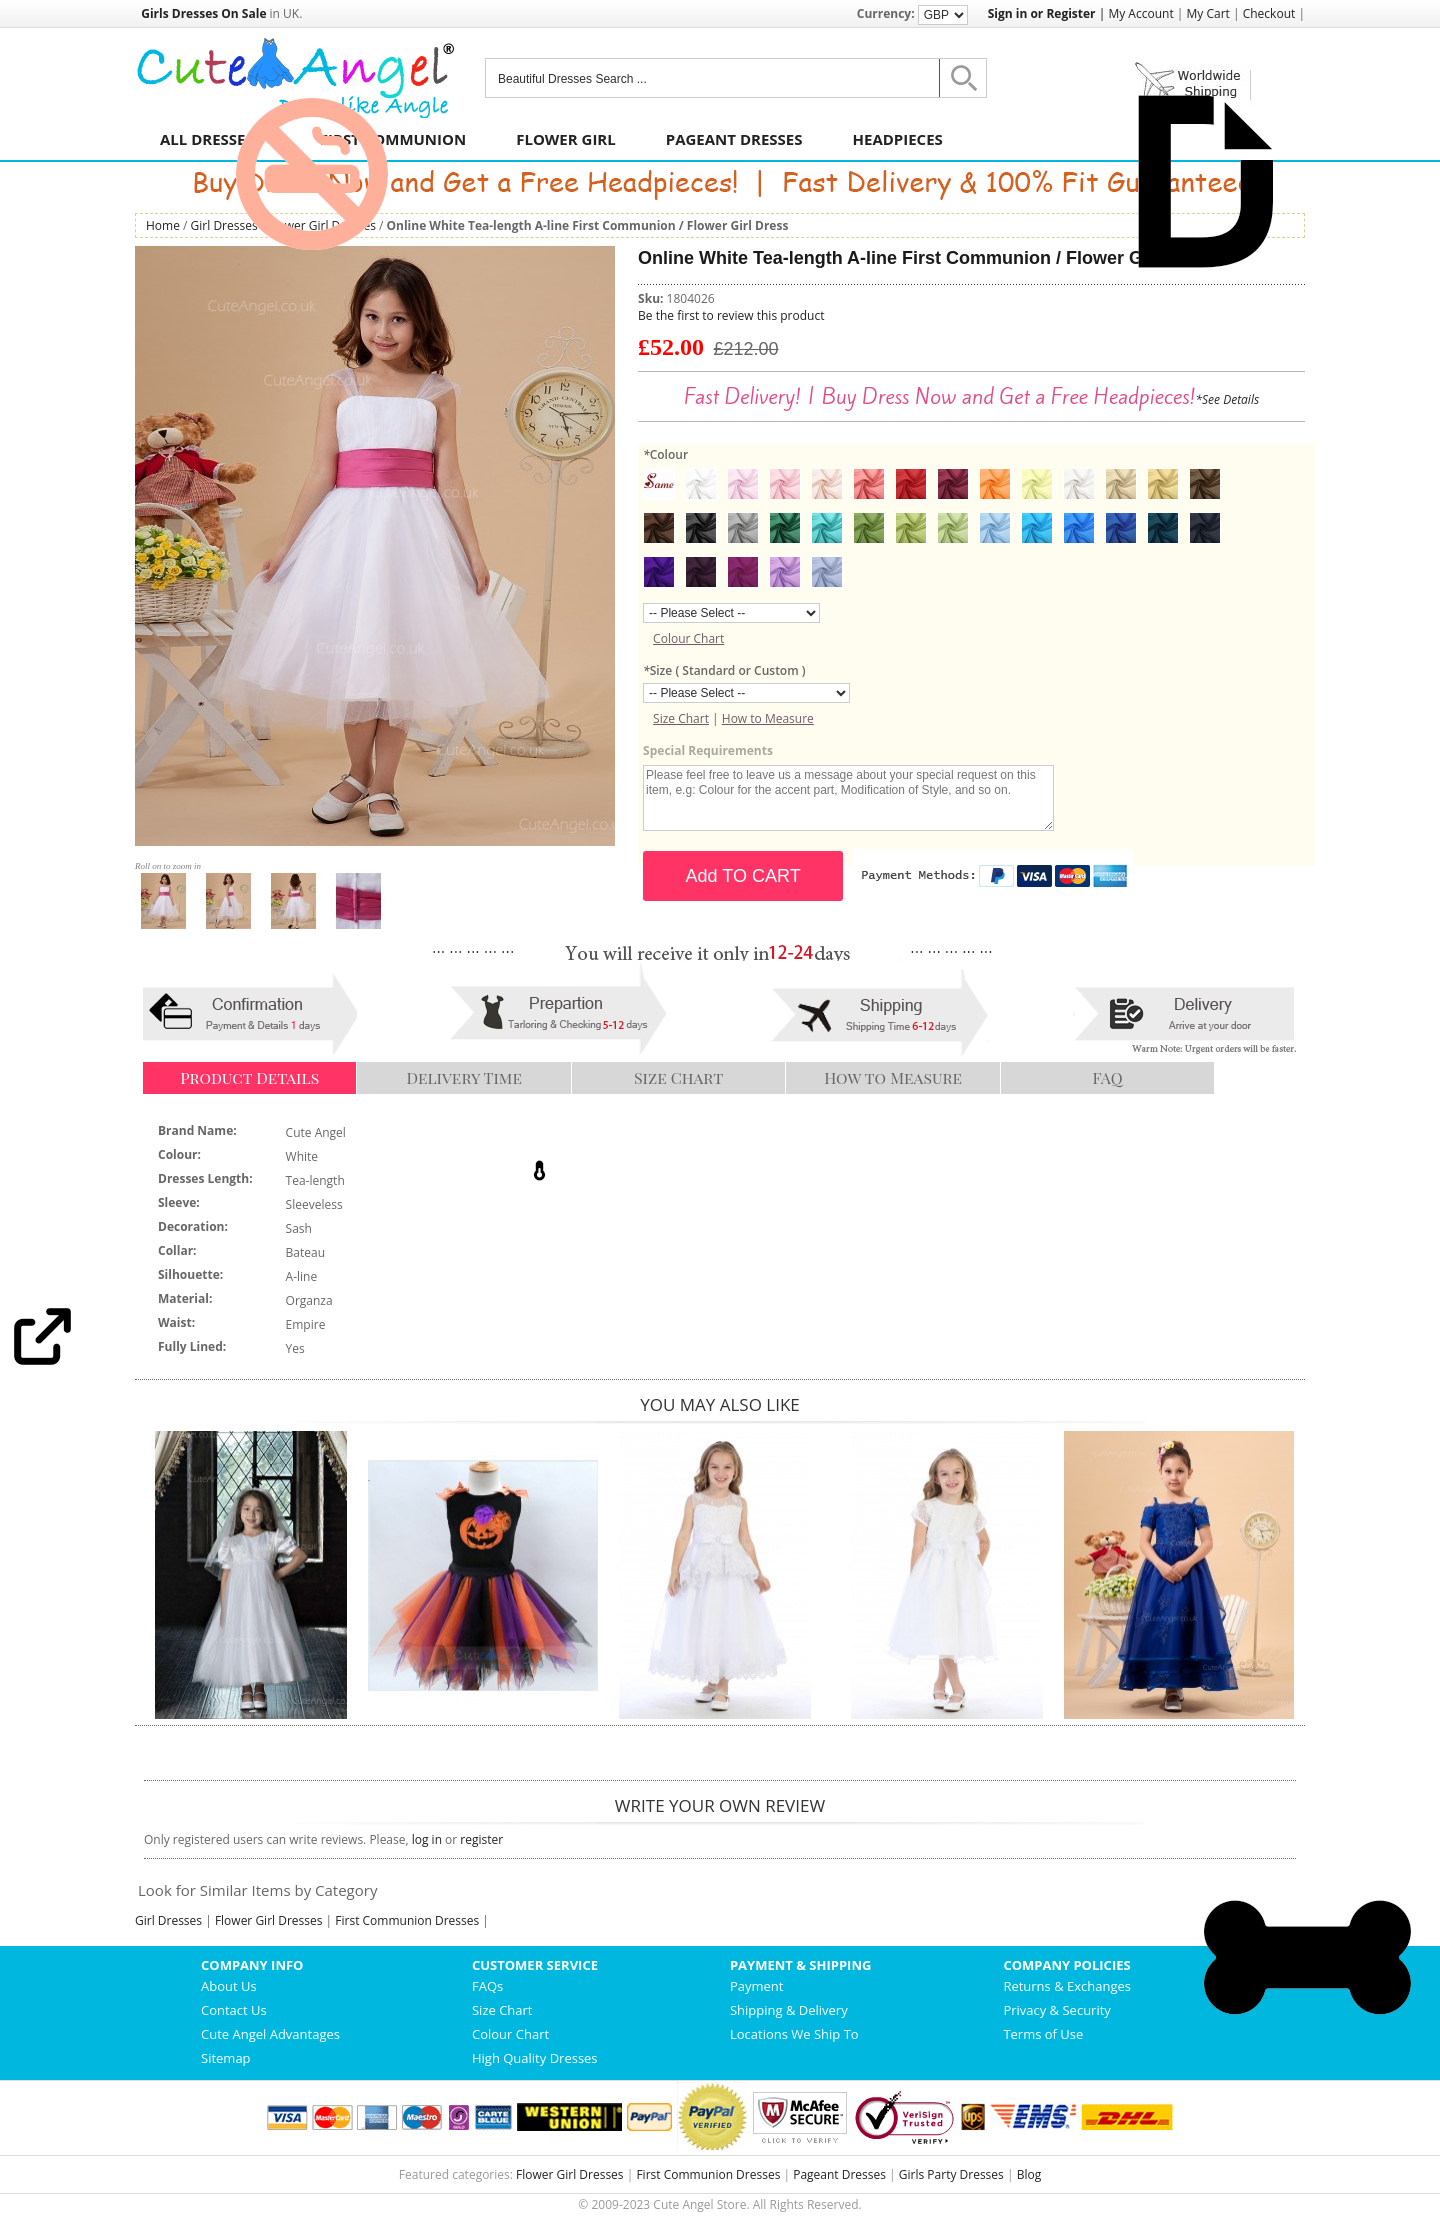 The width and height of the screenshot is (1440, 2216). What do you see at coordinates (539, 1170) in the screenshot?
I see `indicates moderate or medium temperature` at bounding box center [539, 1170].